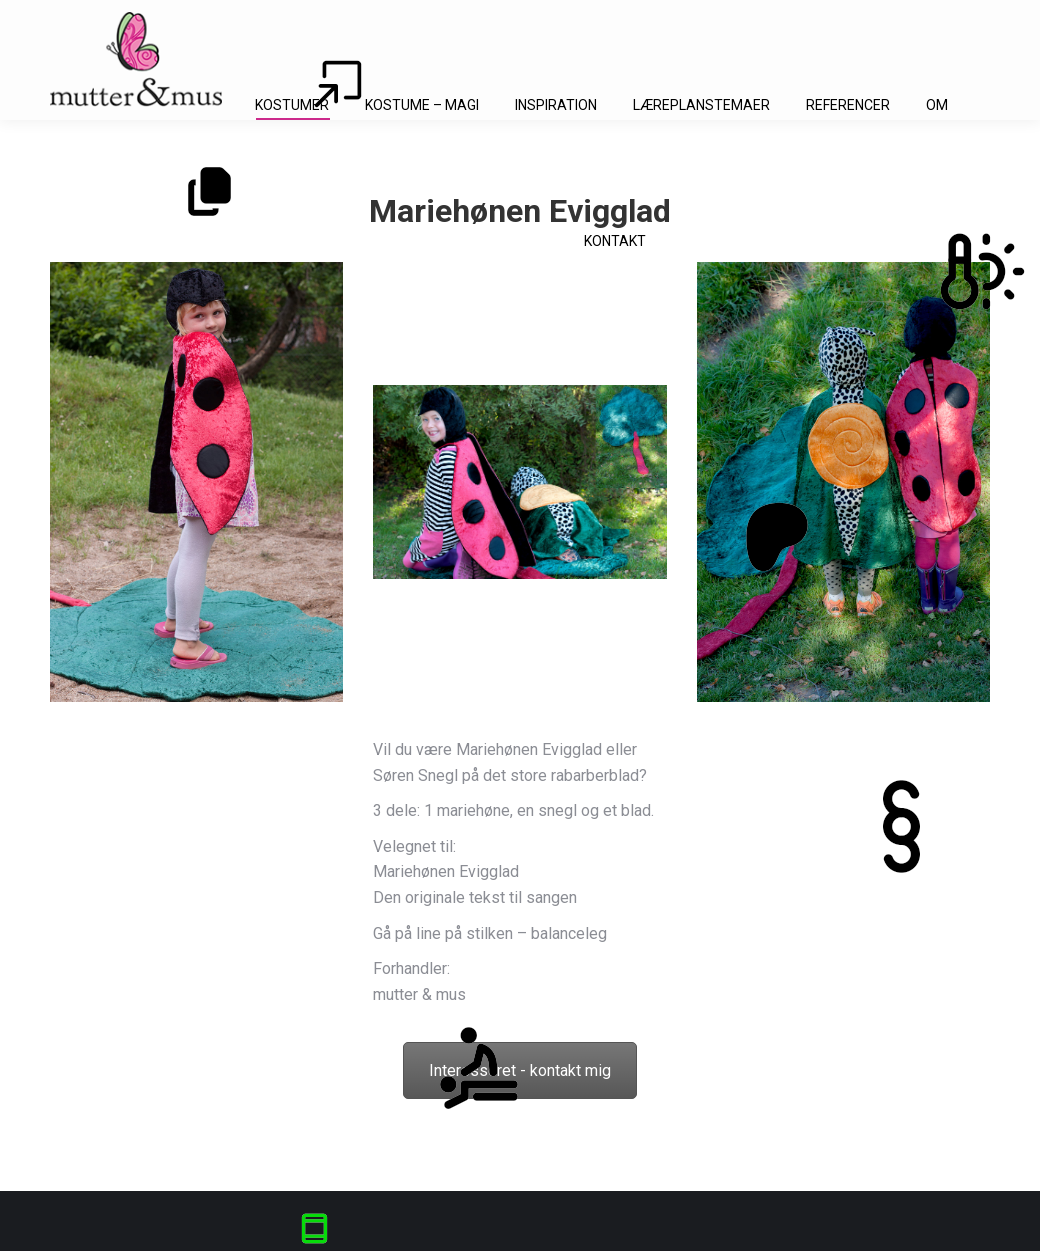 The image size is (1040, 1251). What do you see at coordinates (982, 271) in the screenshot?
I see `view current outdoor temperature` at bounding box center [982, 271].